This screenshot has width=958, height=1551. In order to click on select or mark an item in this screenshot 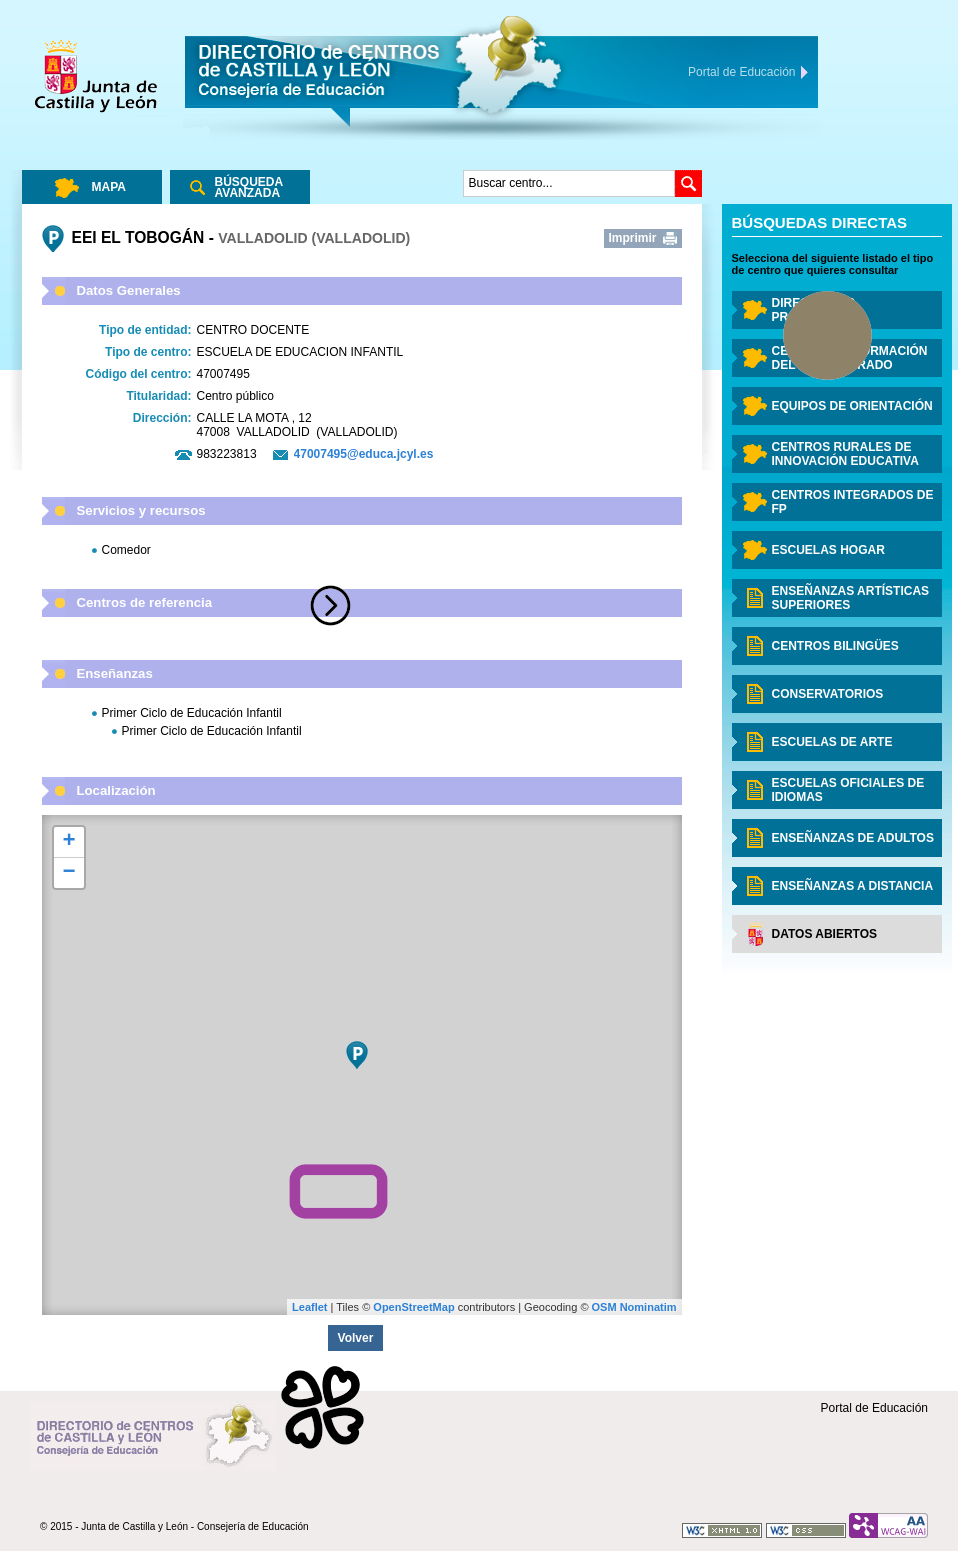, I will do `click(827, 335)`.